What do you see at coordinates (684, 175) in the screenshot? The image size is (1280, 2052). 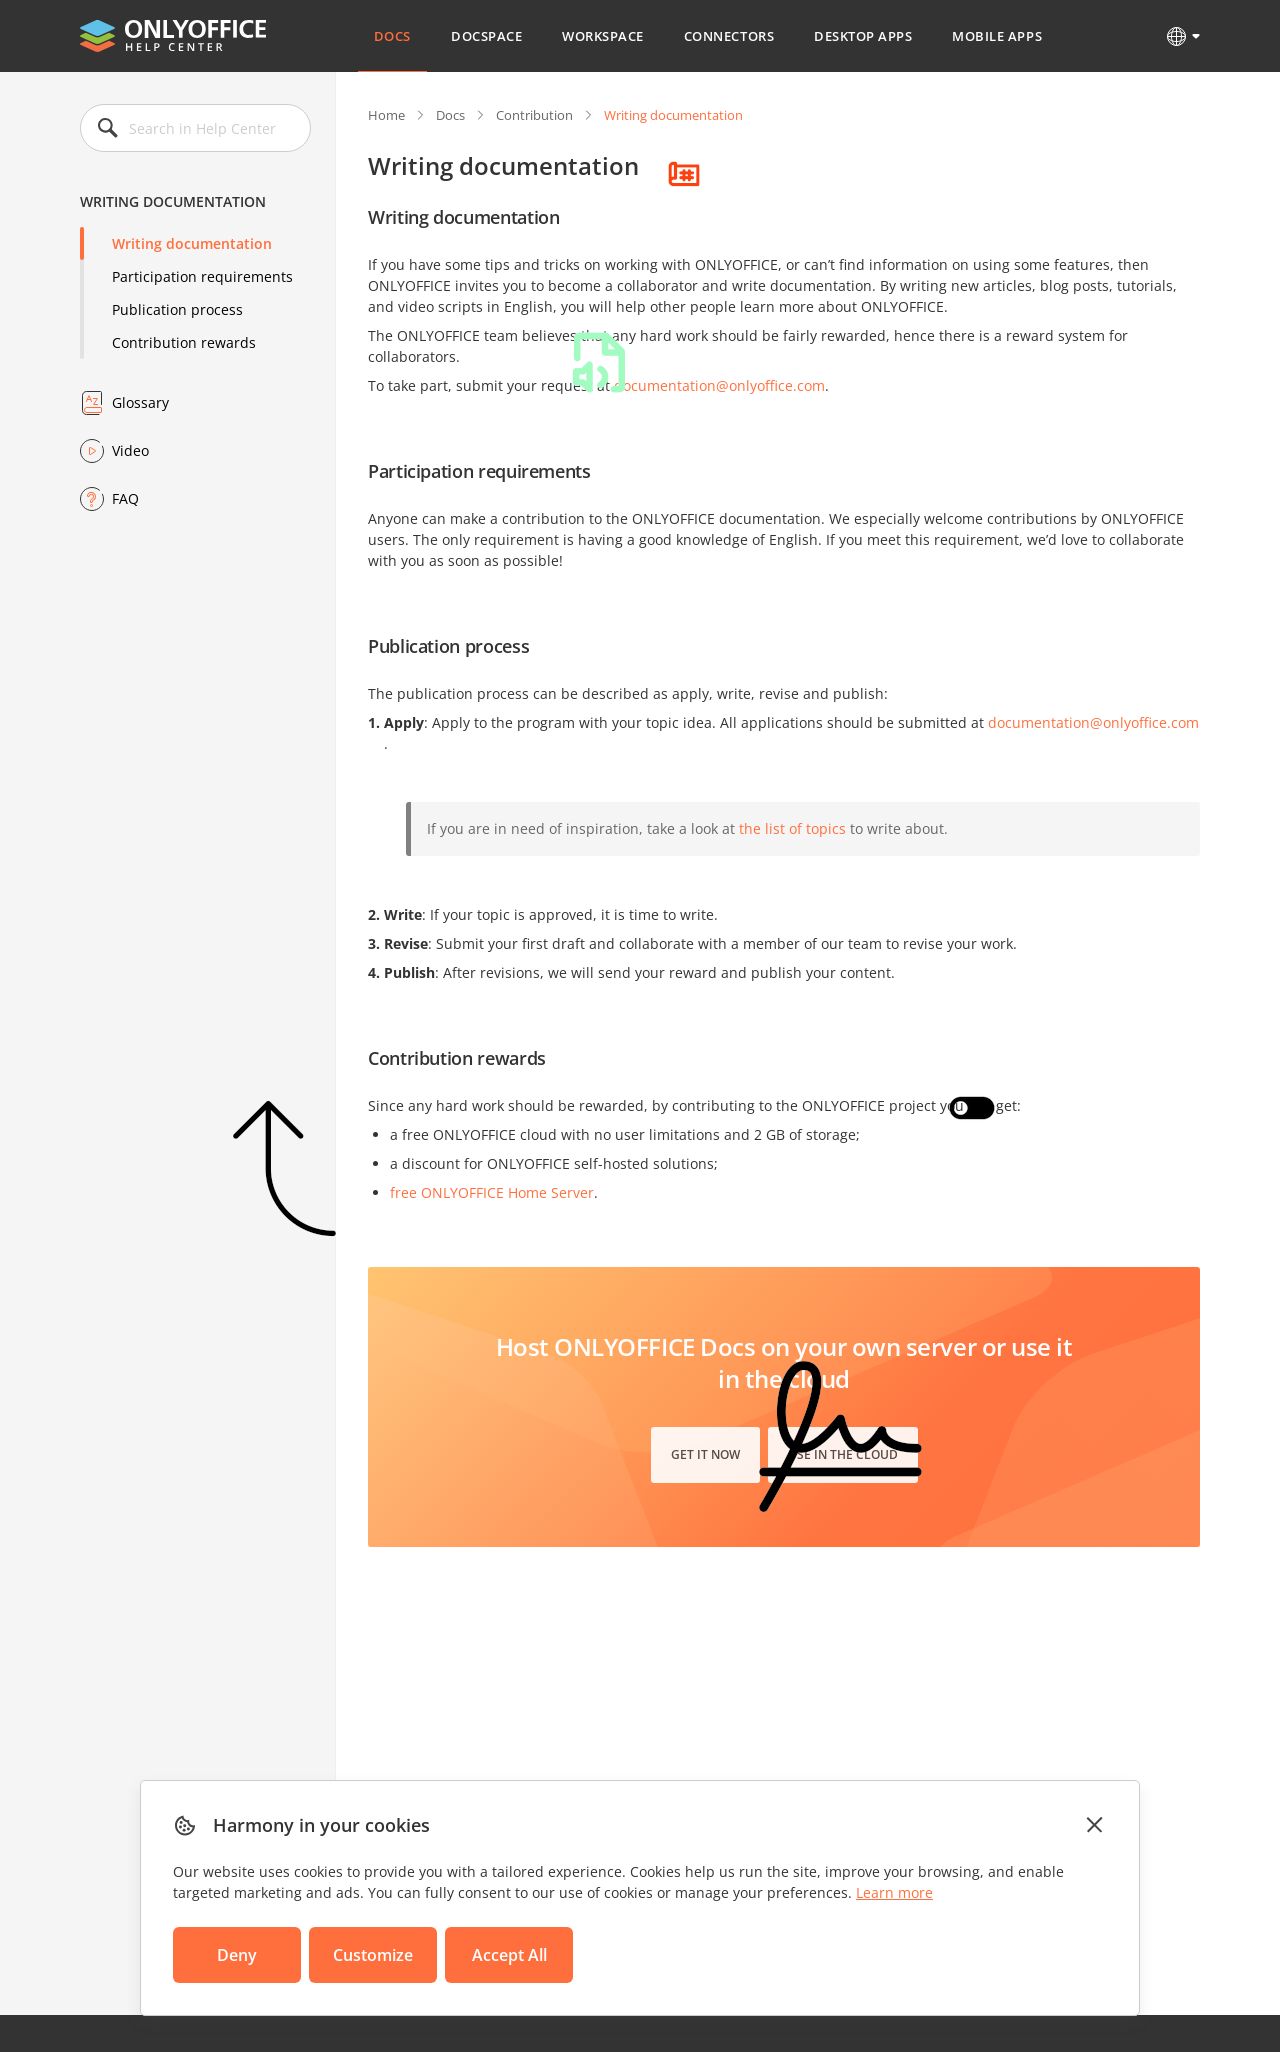 I see `view project blueprints or technical plans` at bounding box center [684, 175].